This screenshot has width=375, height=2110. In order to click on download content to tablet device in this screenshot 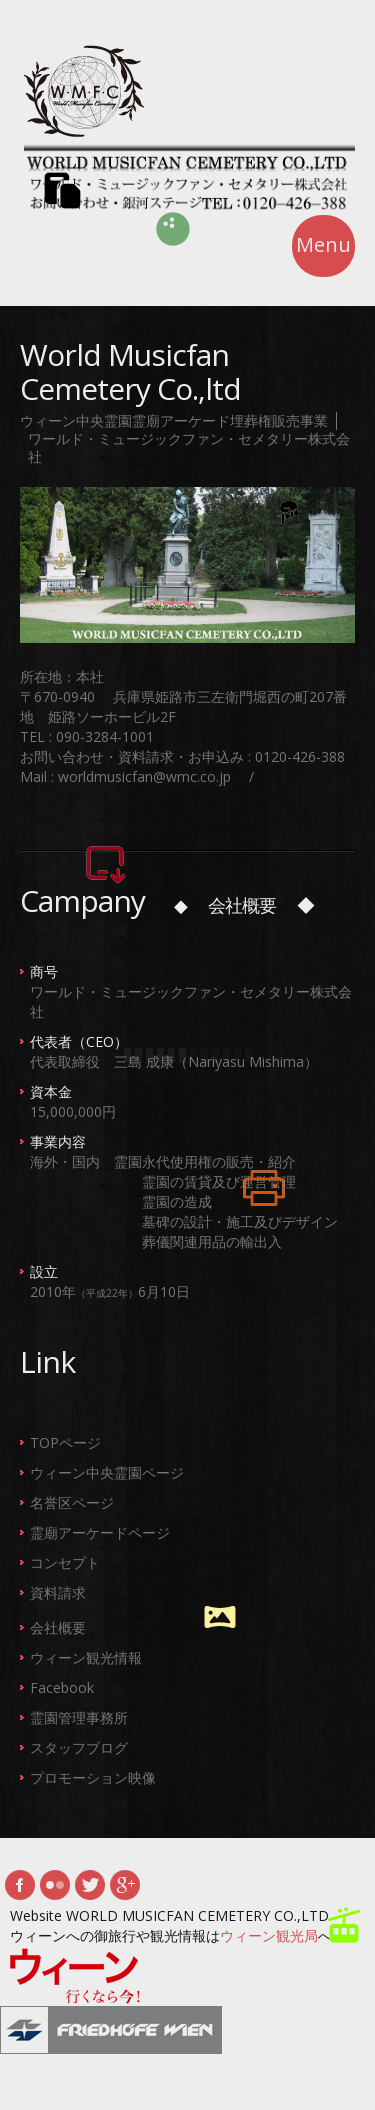, I will do `click(105, 863)`.